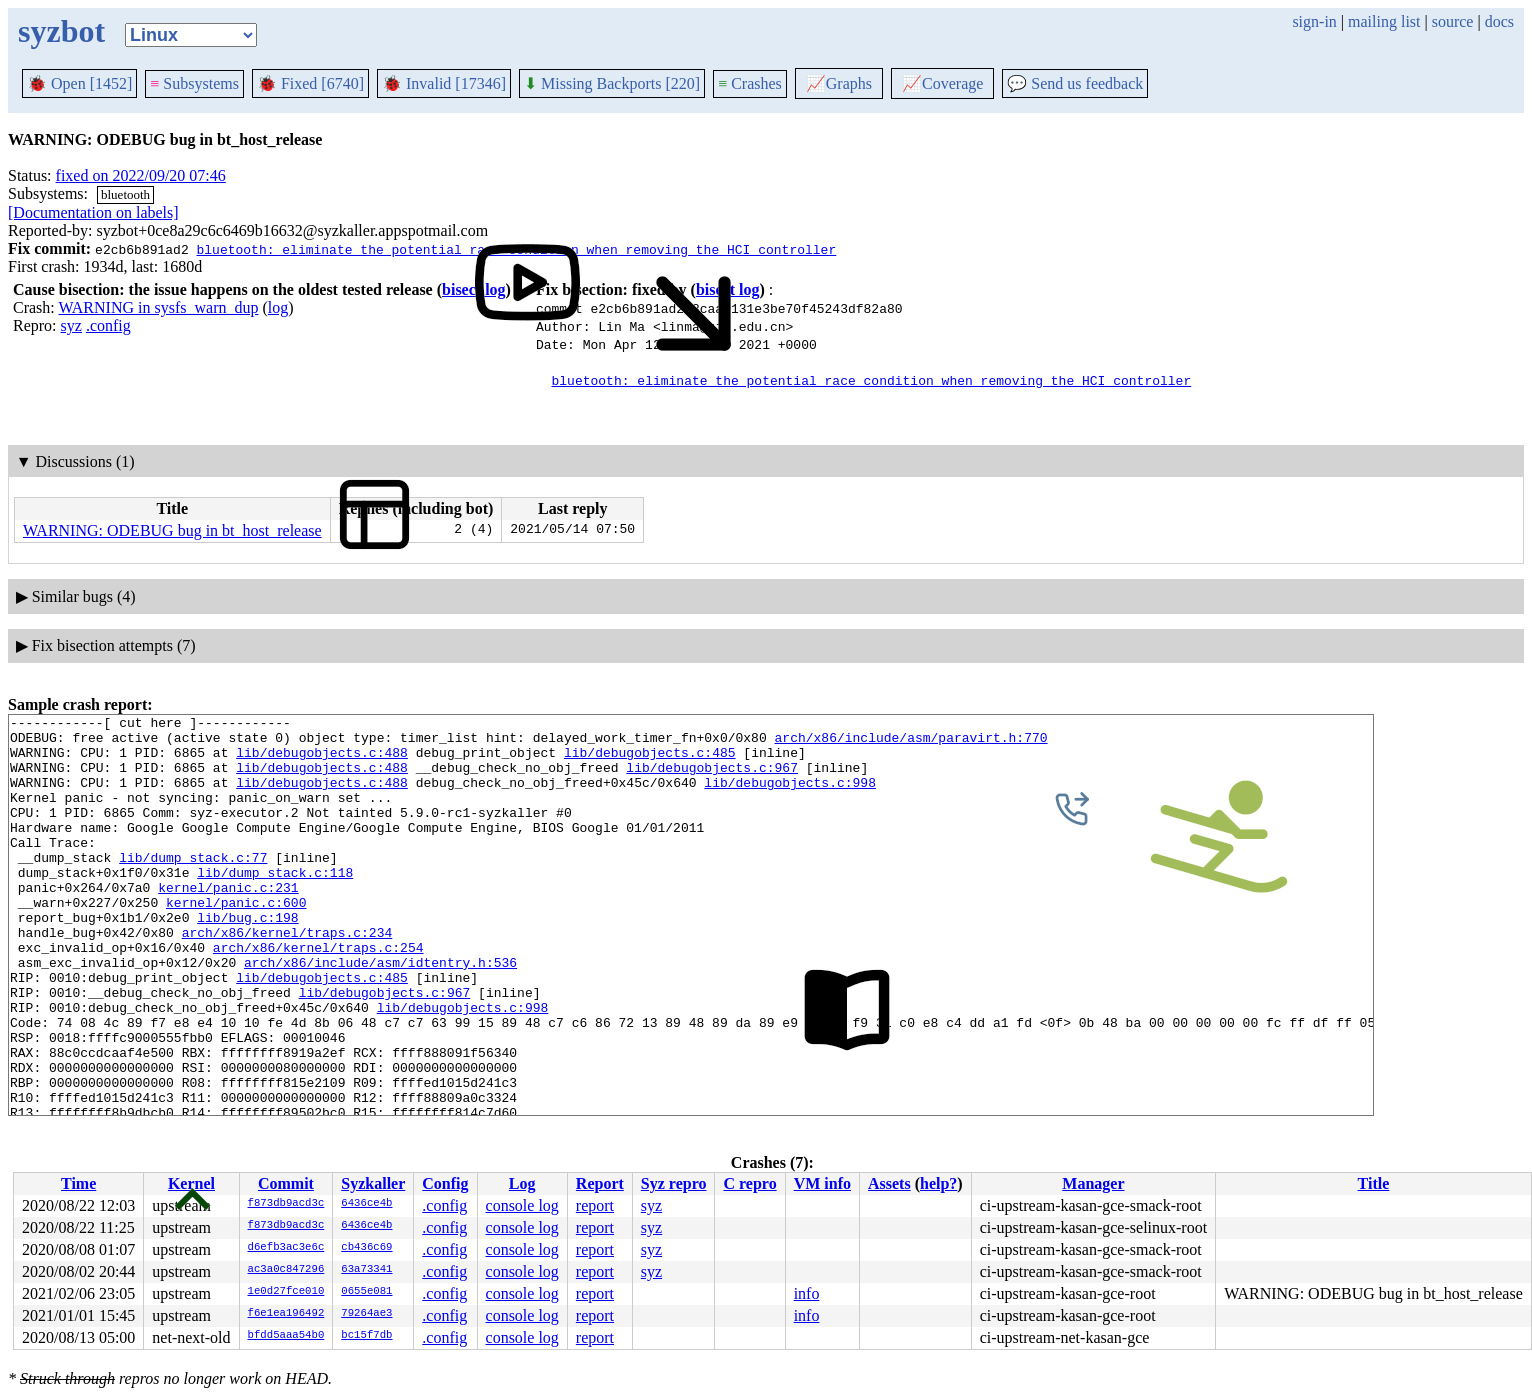  Describe the element at coordinates (527, 283) in the screenshot. I see `open YouTube app` at that location.